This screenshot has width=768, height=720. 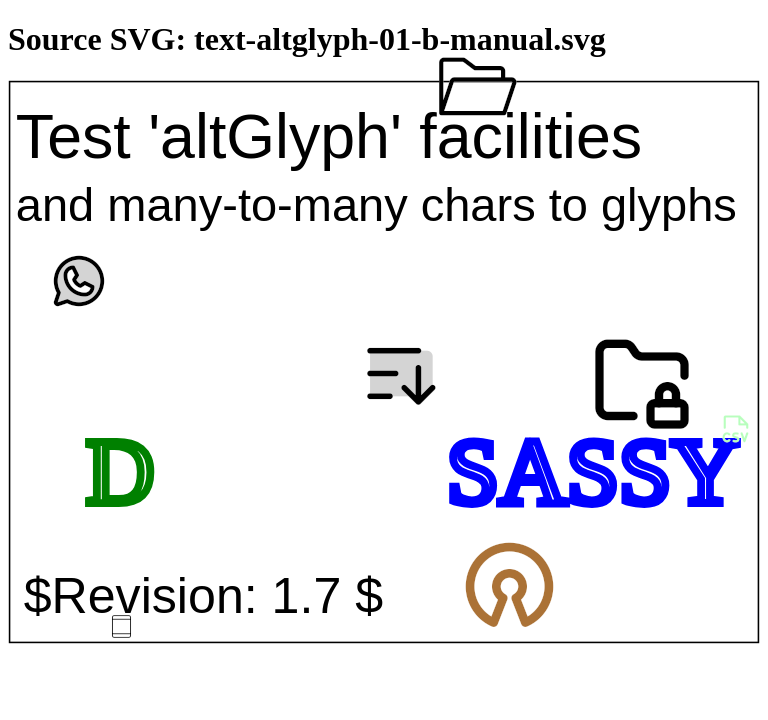 I want to click on switch to tablet view, so click(x=121, y=626).